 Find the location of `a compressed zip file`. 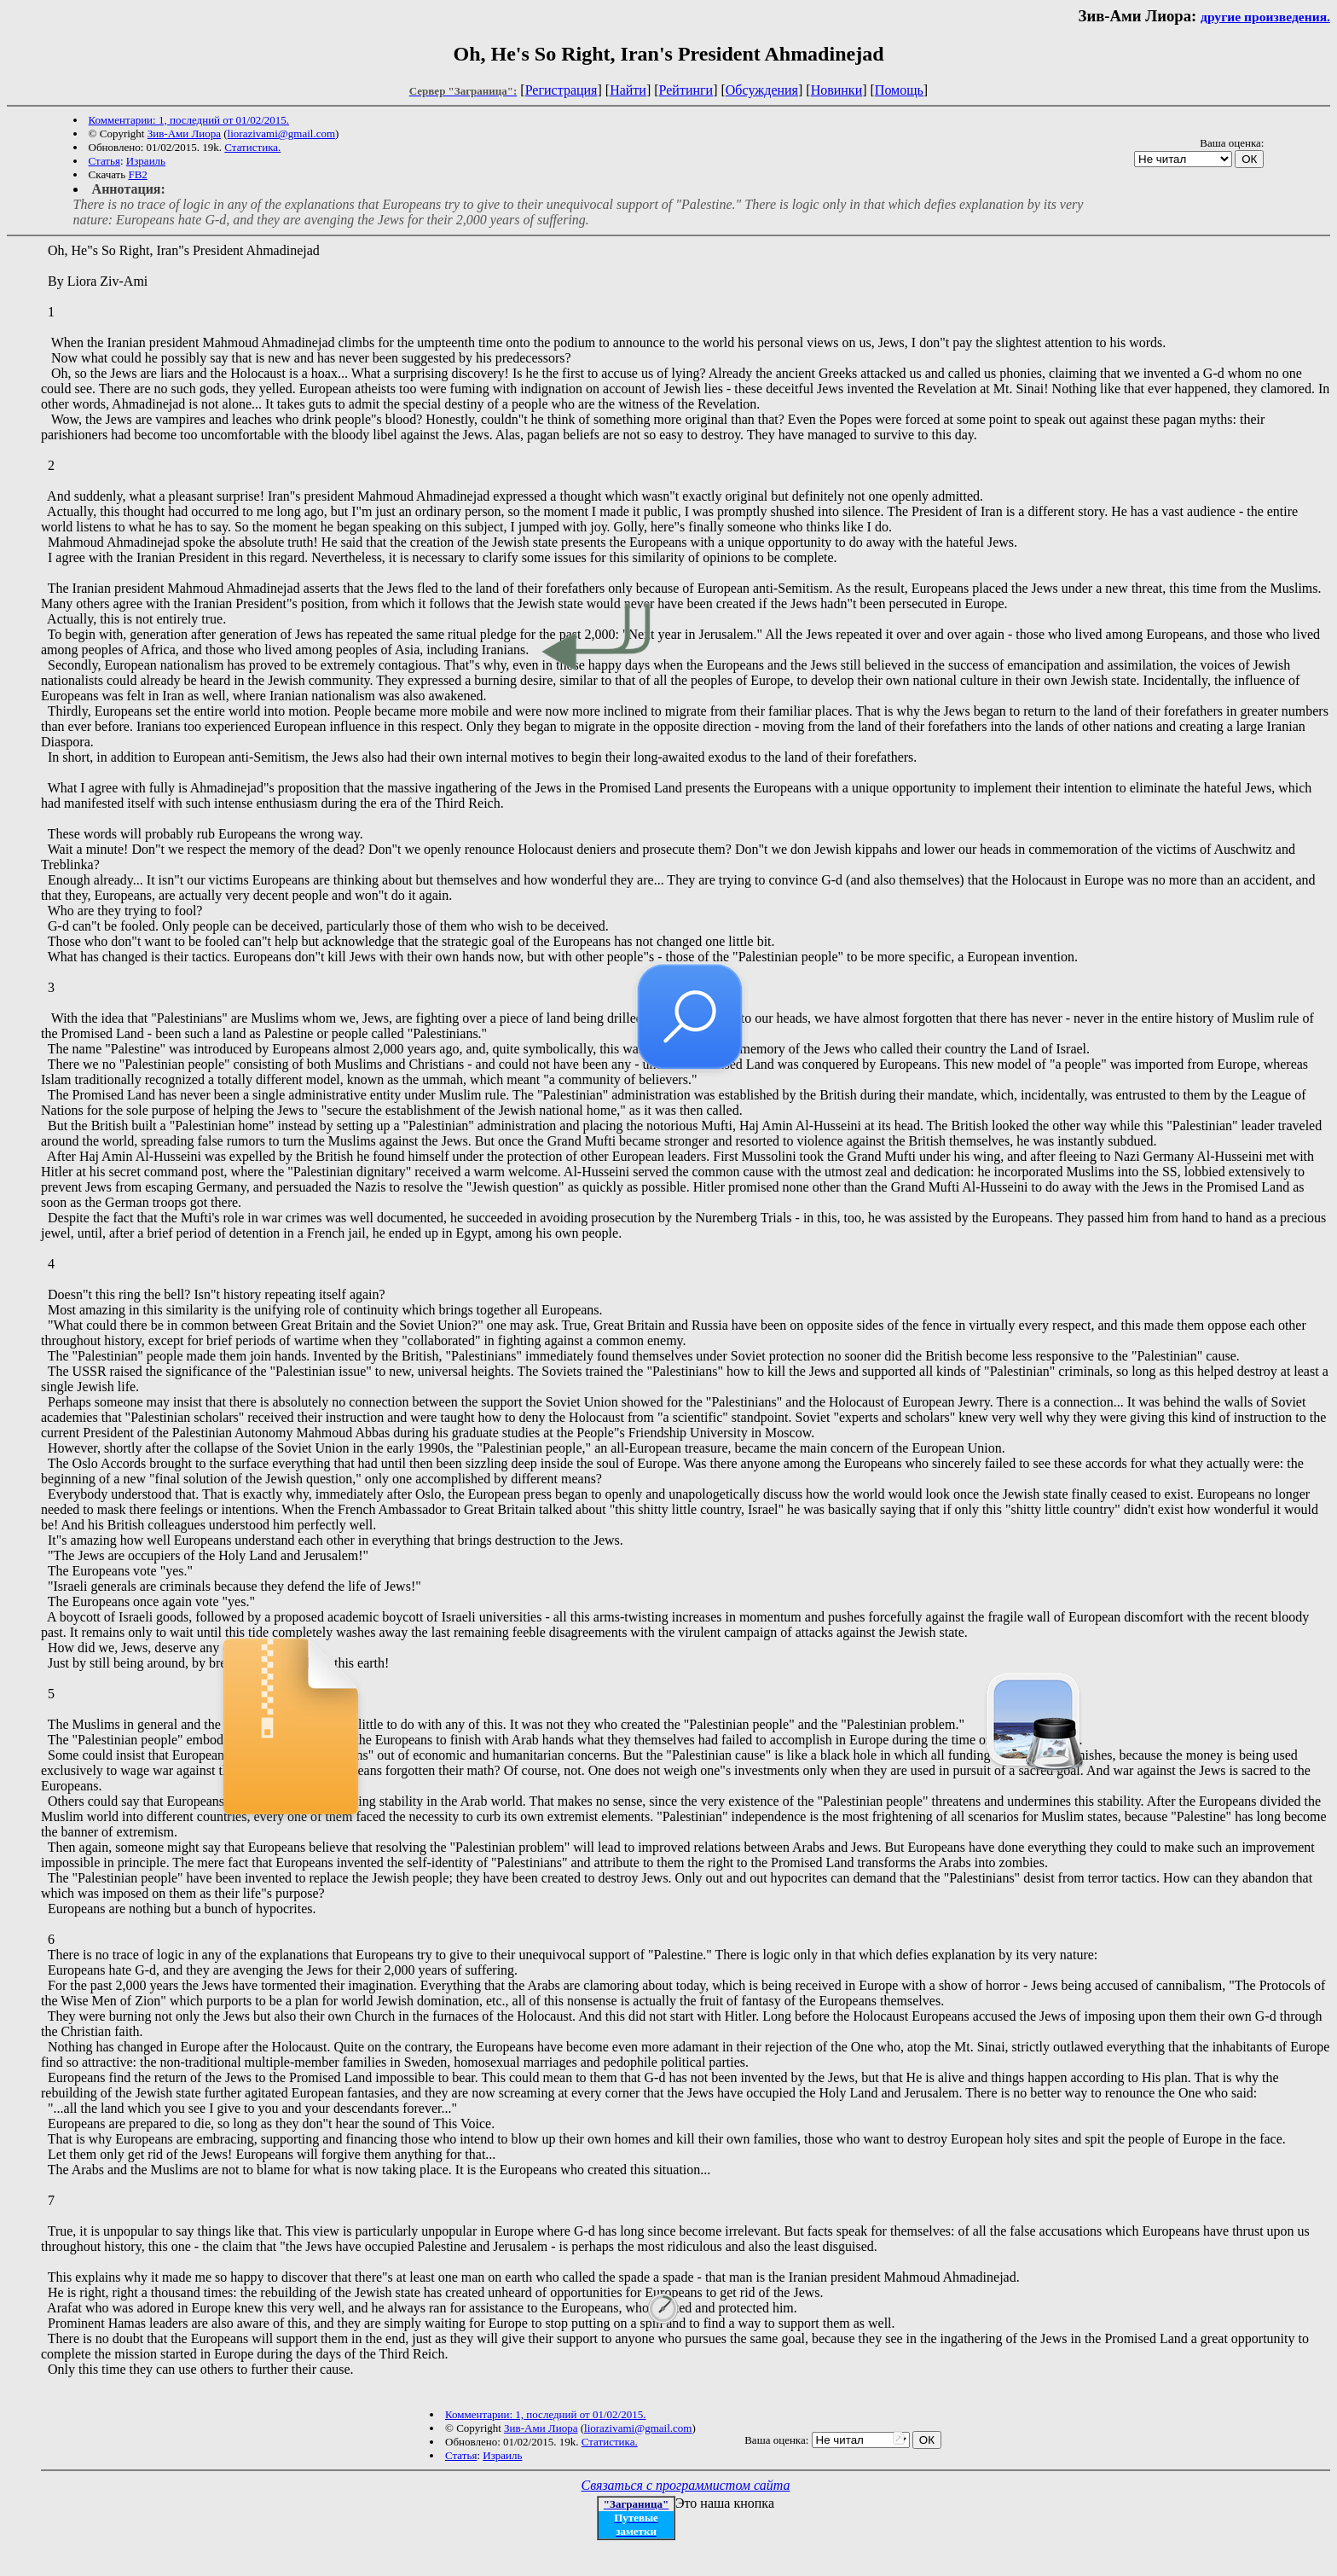

a compressed zip file is located at coordinates (291, 1730).